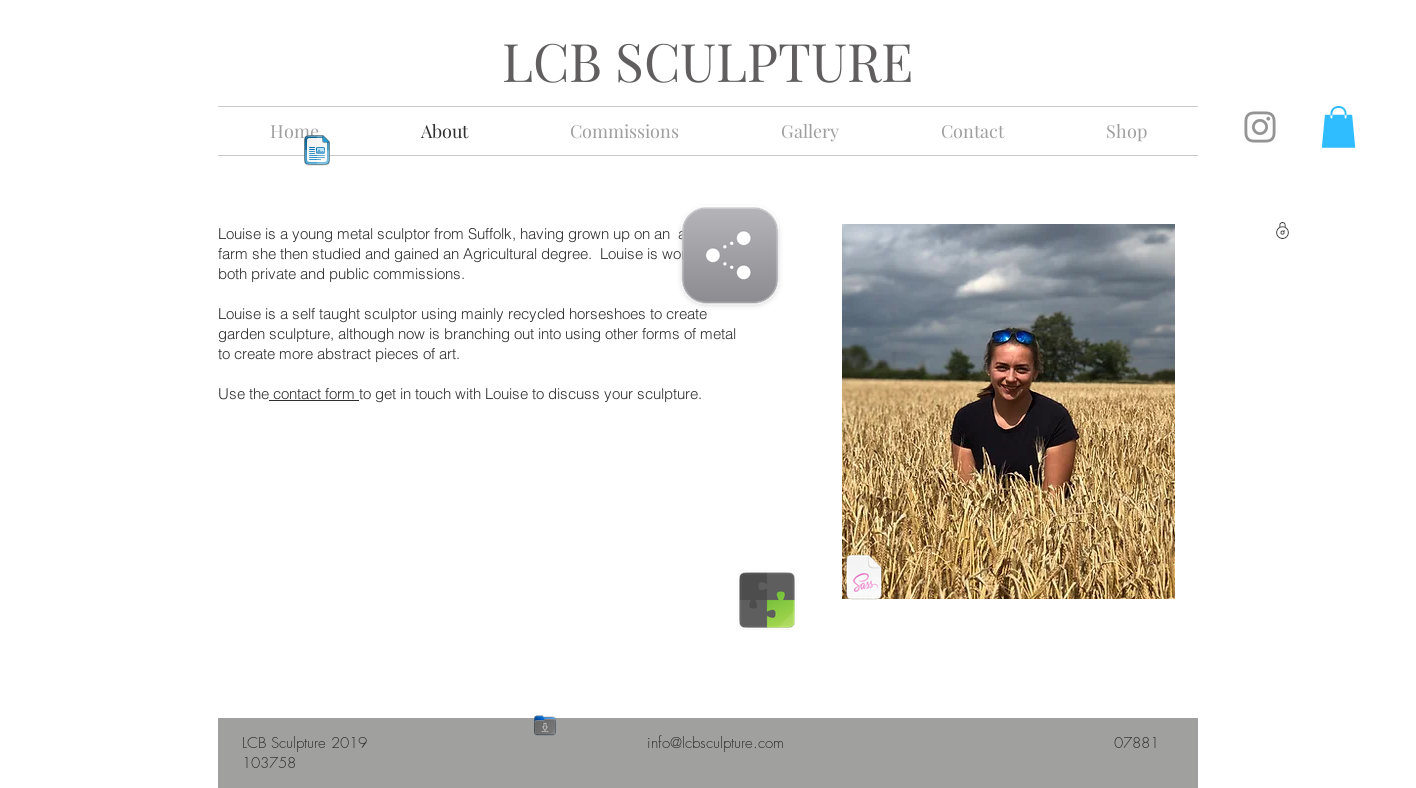  What do you see at coordinates (730, 257) in the screenshot?
I see `open network sharing preferences` at bounding box center [730, 257].